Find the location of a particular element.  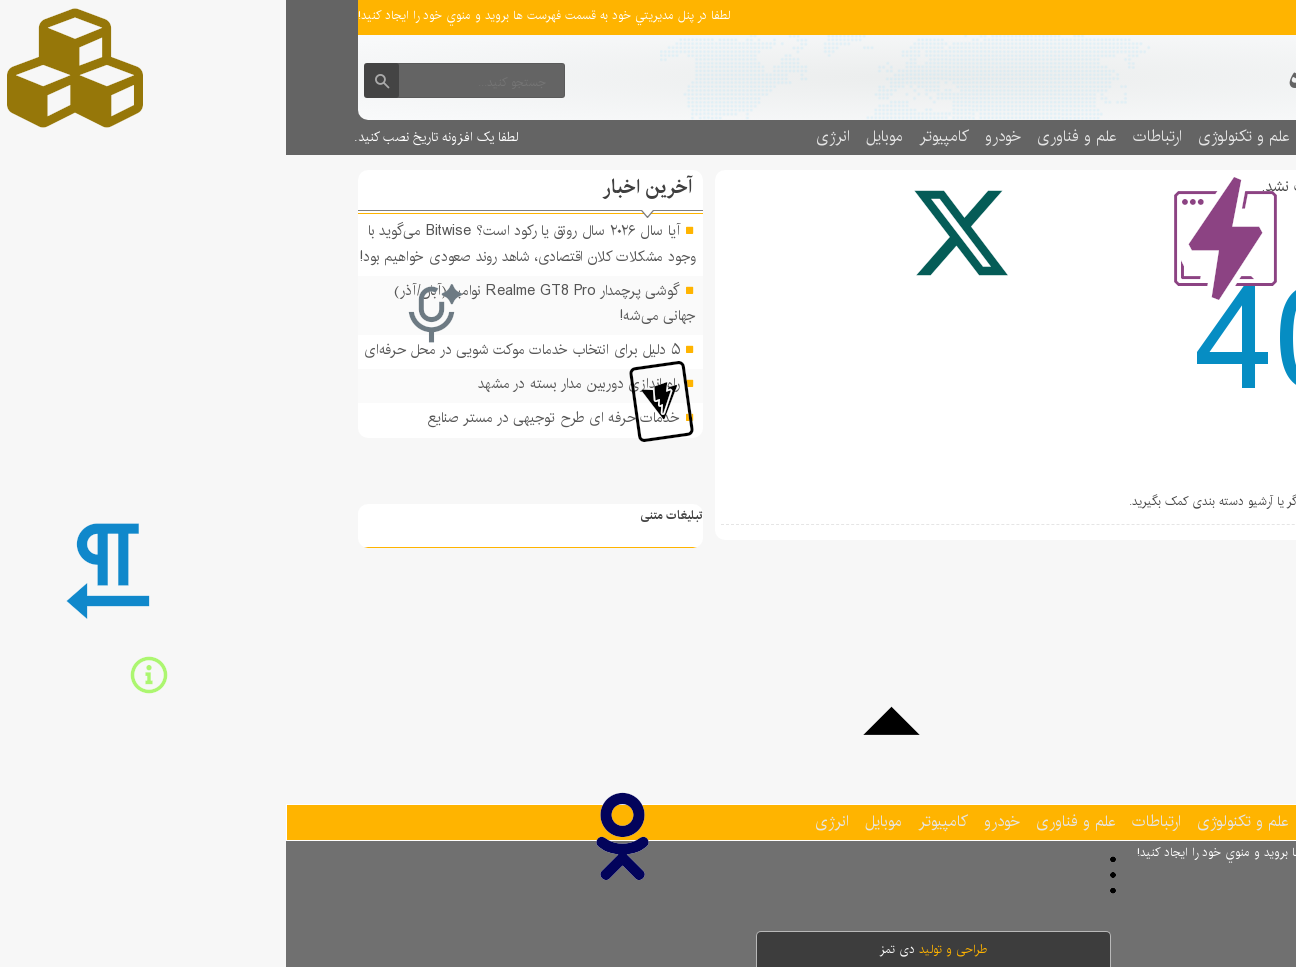

cloudflare pages logo is located at coordinates (1225, 238).